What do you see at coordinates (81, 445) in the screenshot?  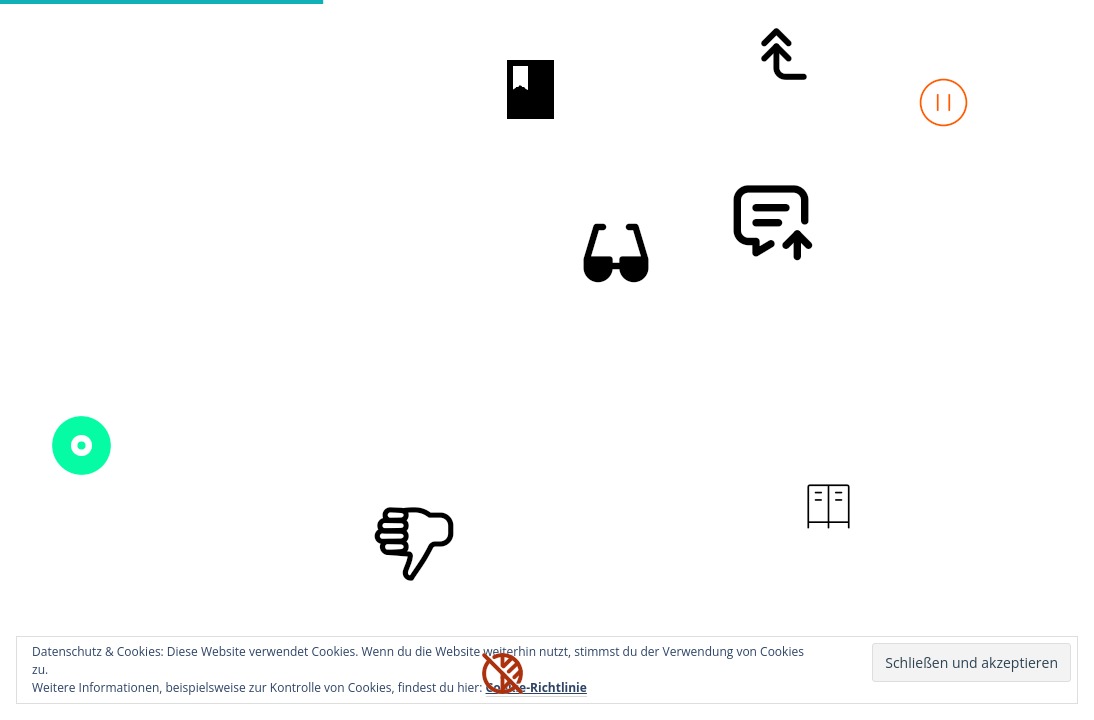 I see `play or access music library` at bounding box center [81, 445].